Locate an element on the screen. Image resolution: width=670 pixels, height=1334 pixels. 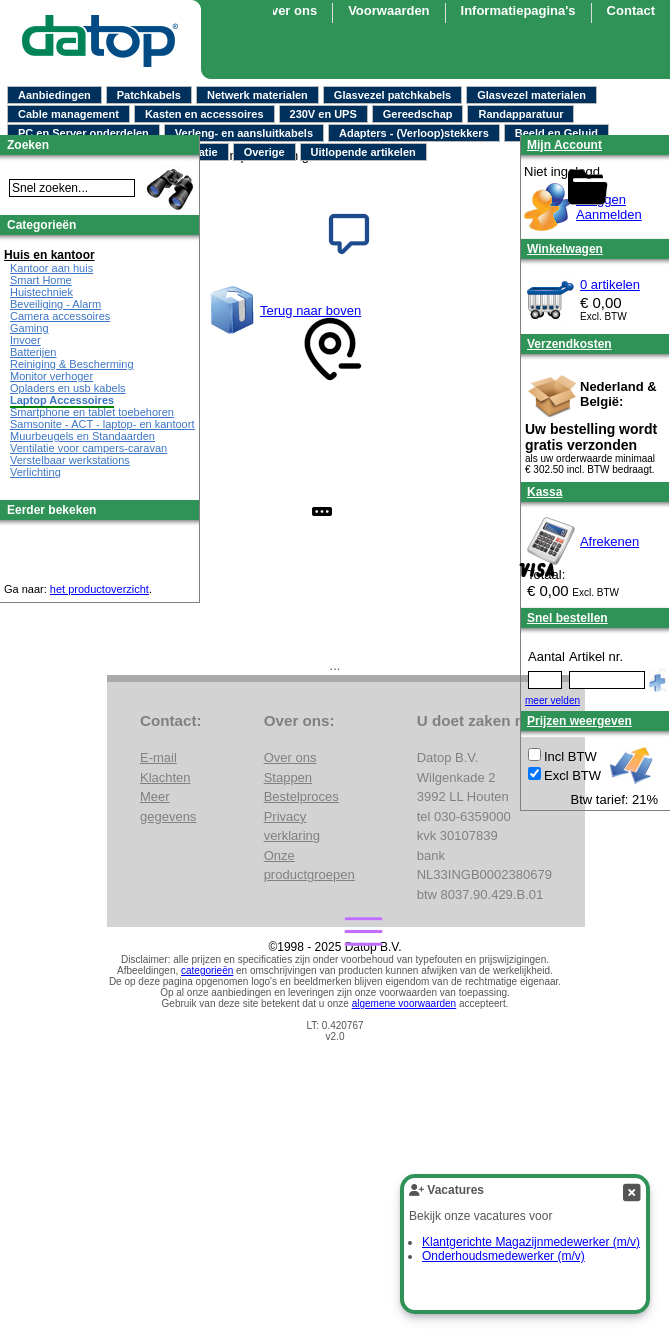
open comments section is located at coordinates (349, 234).